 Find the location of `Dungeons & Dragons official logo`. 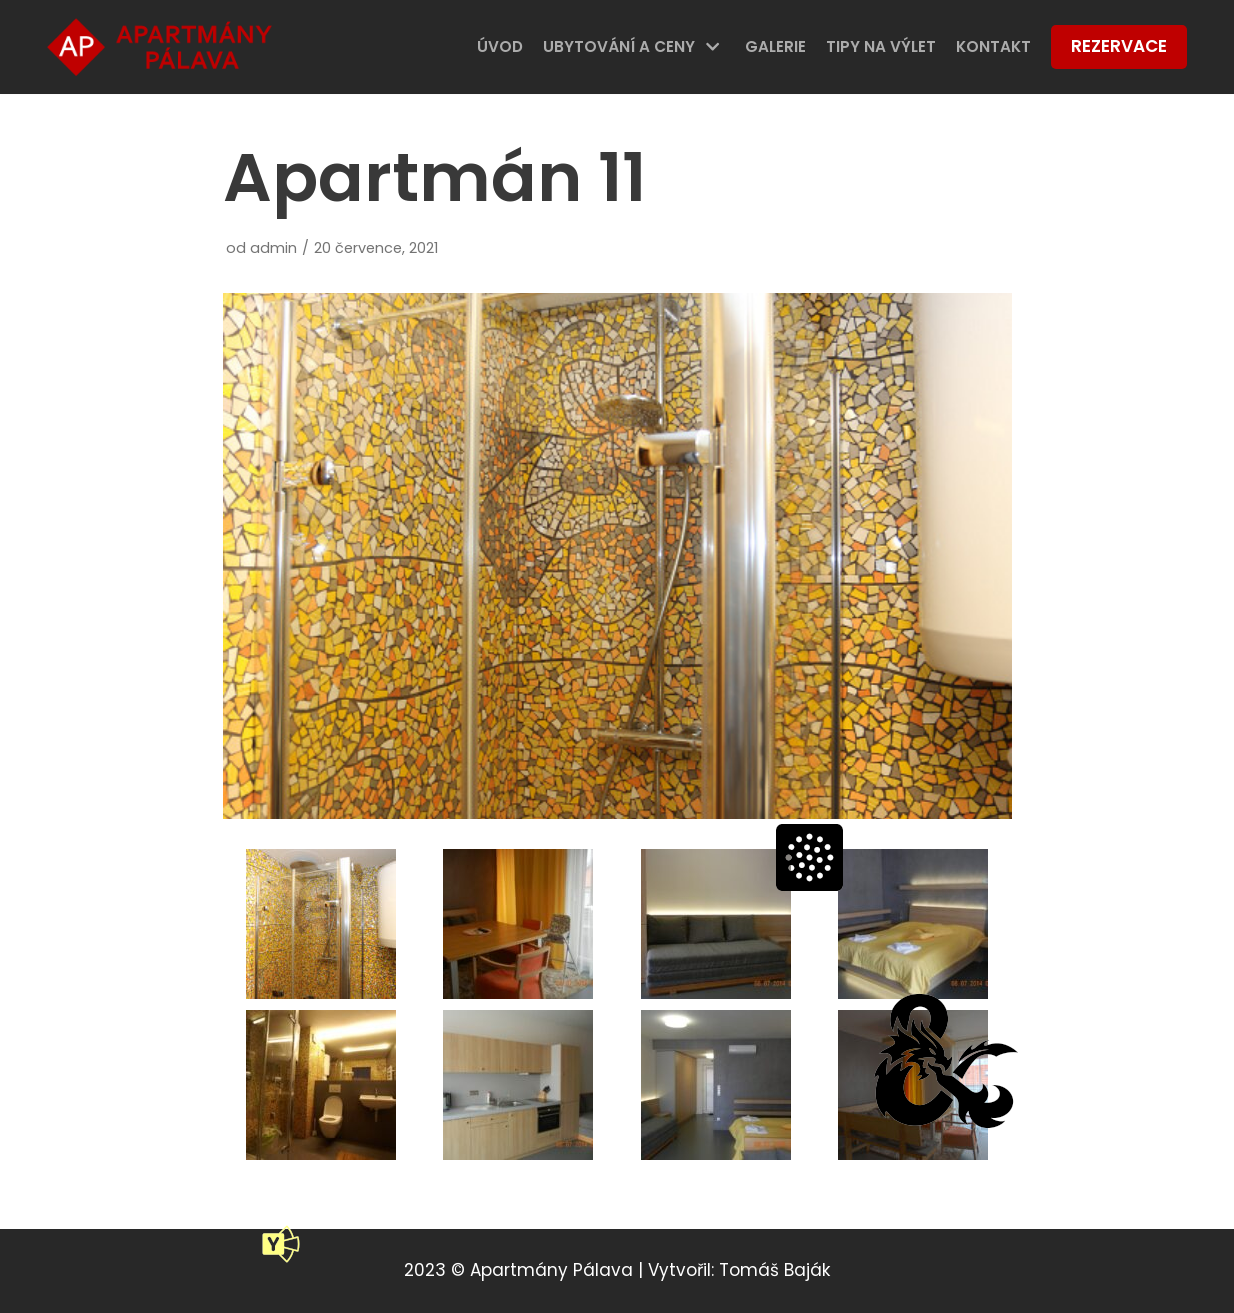

Dungeons & Dragons official logo is located at coordinates (946, 1061).